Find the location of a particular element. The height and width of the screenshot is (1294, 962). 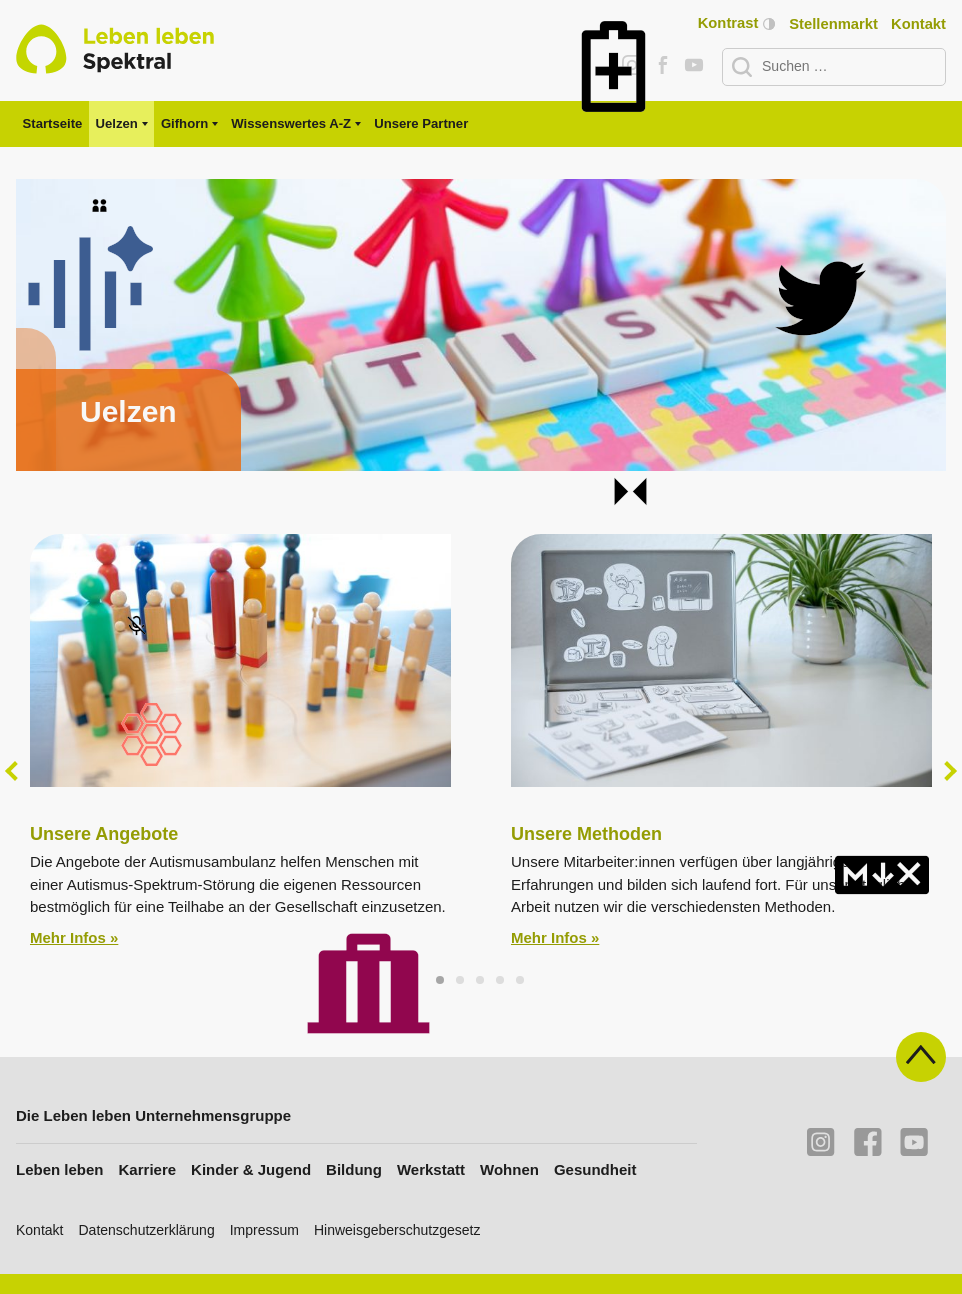

activate AI voice assistant is located at coordinates (85, 294).